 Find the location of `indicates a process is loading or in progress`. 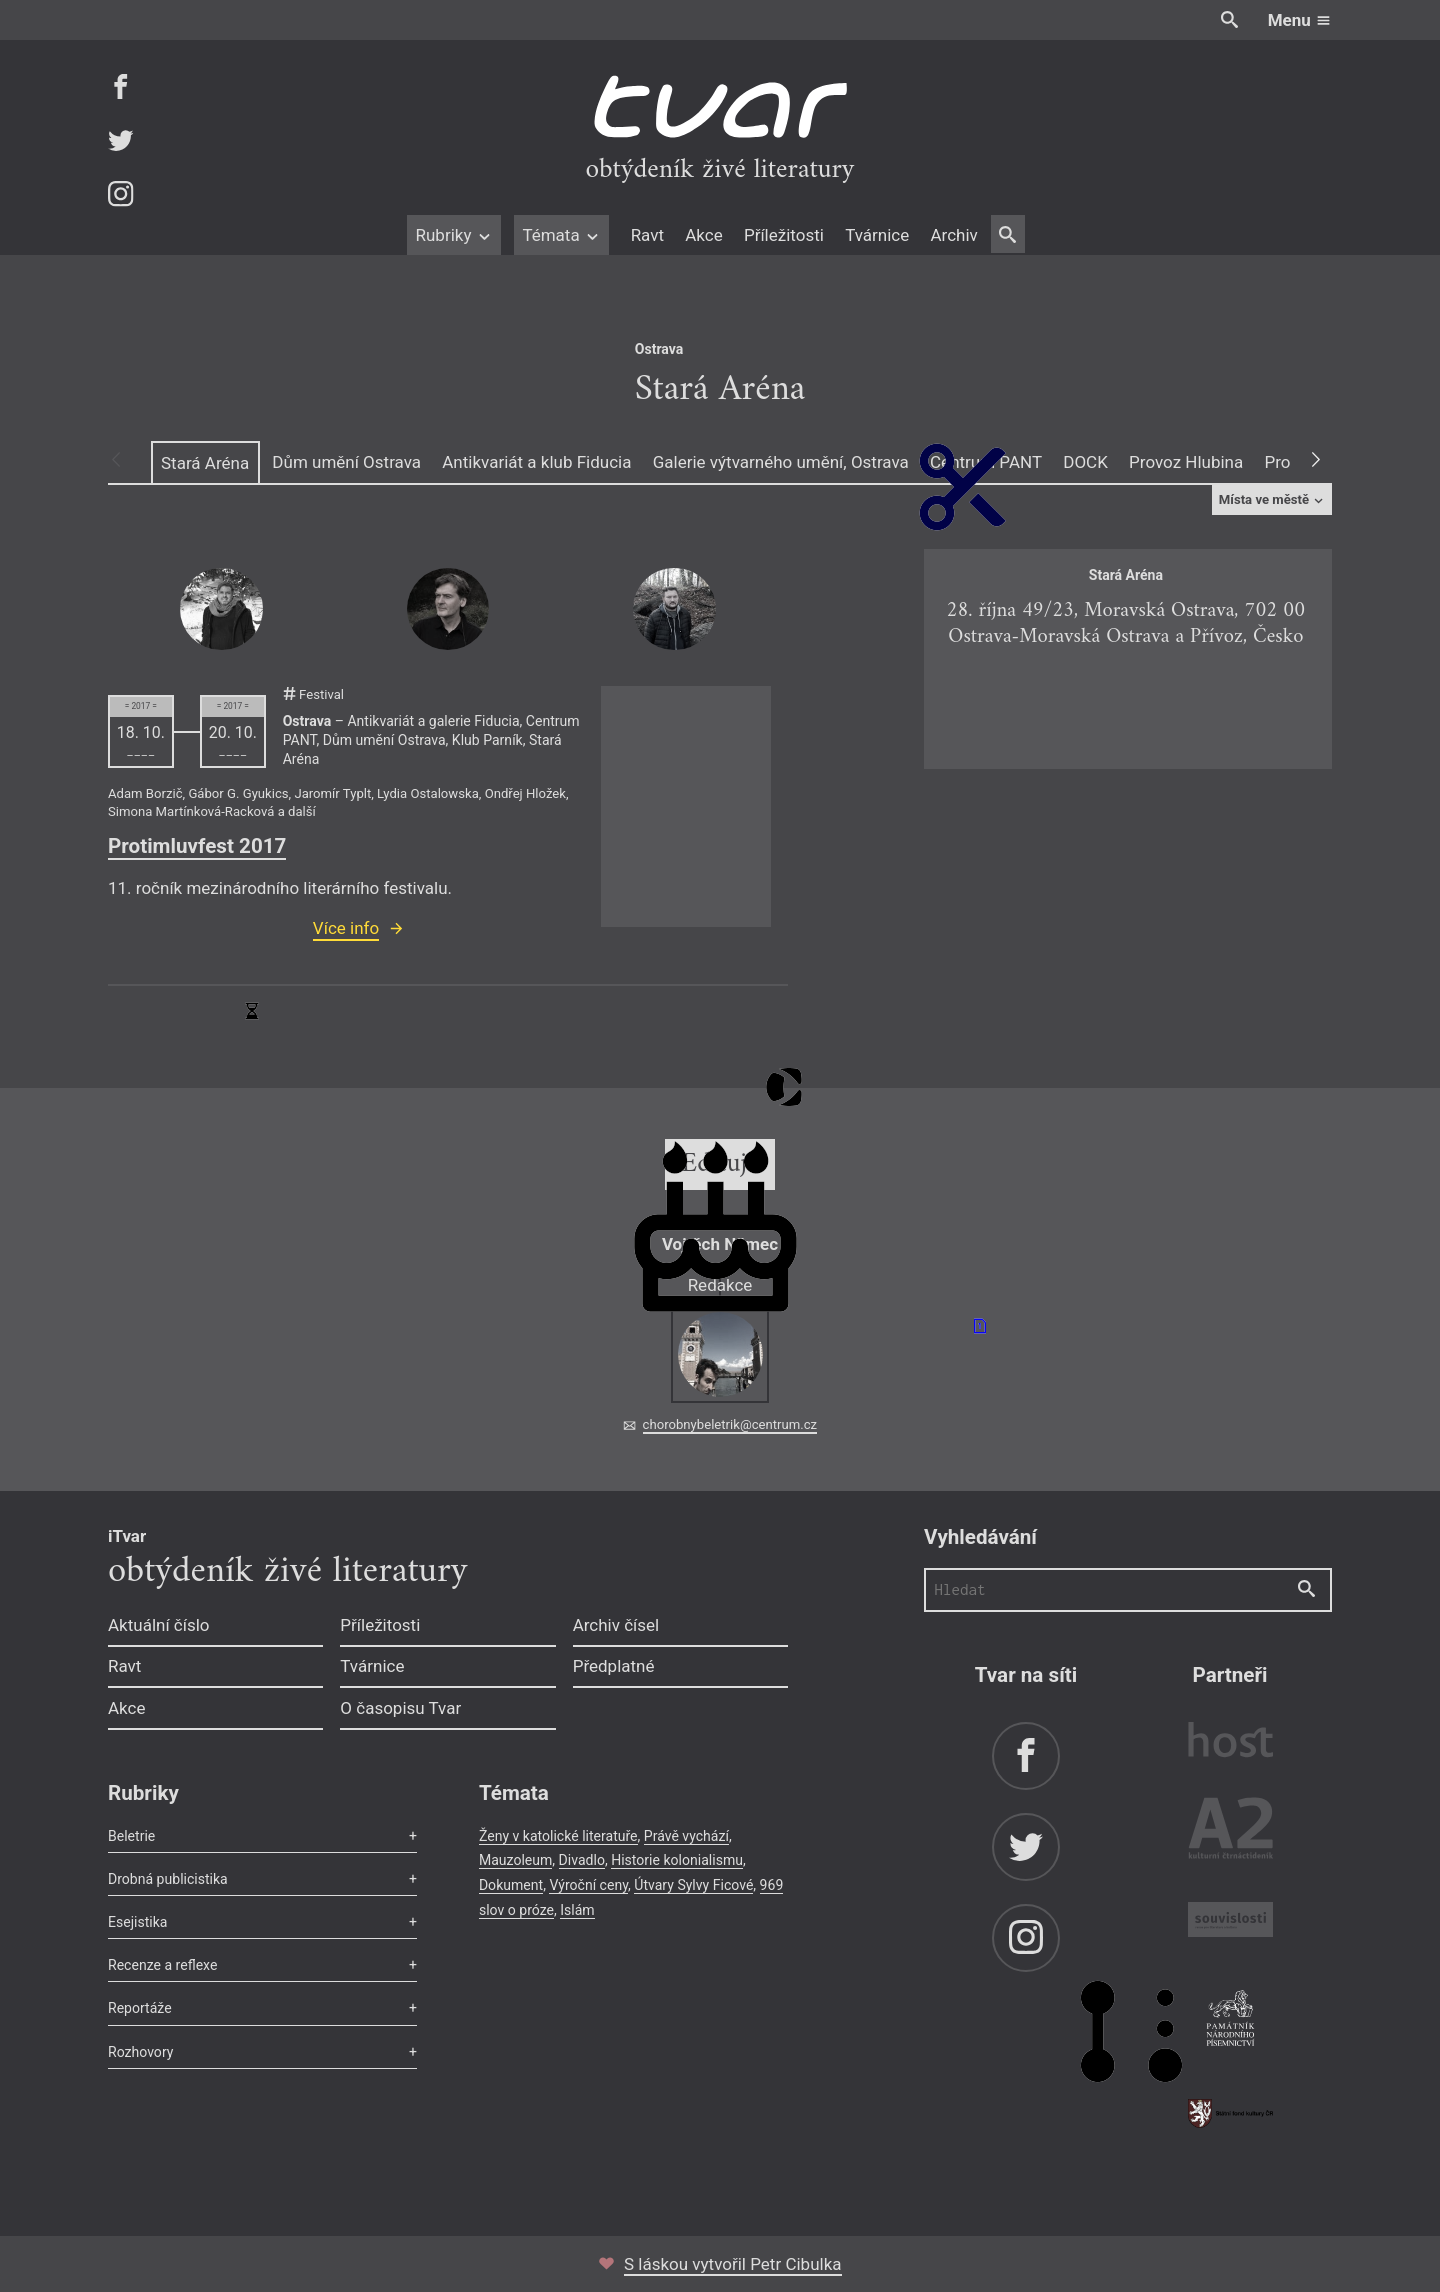

indicates a process is loading or in progress is located at coordinates (252, 1011).